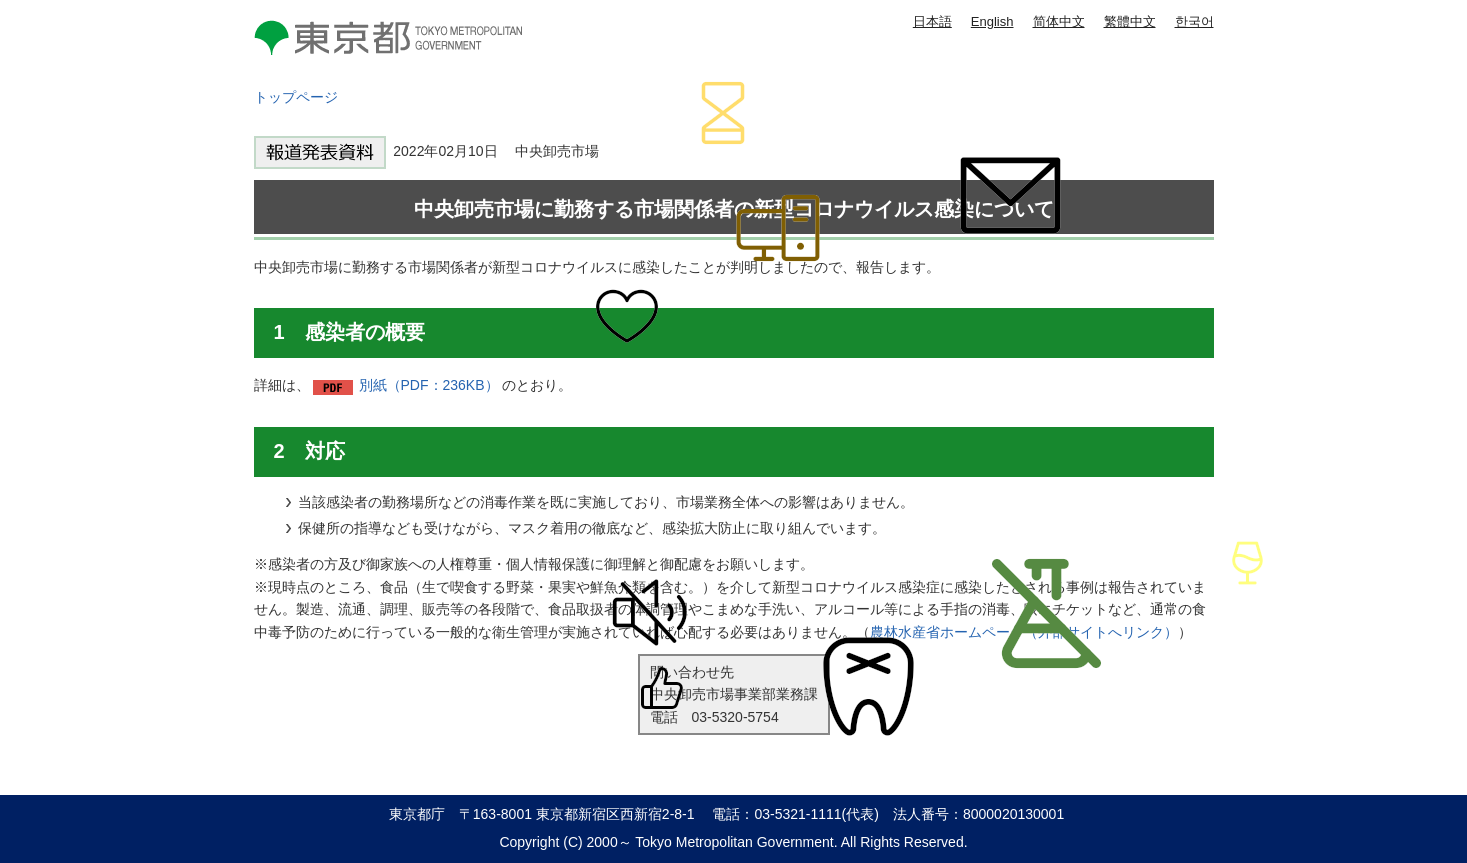  Describe the element at coordinates (723, 113) in the screenshot. I see `indicates time is running low` at that location.